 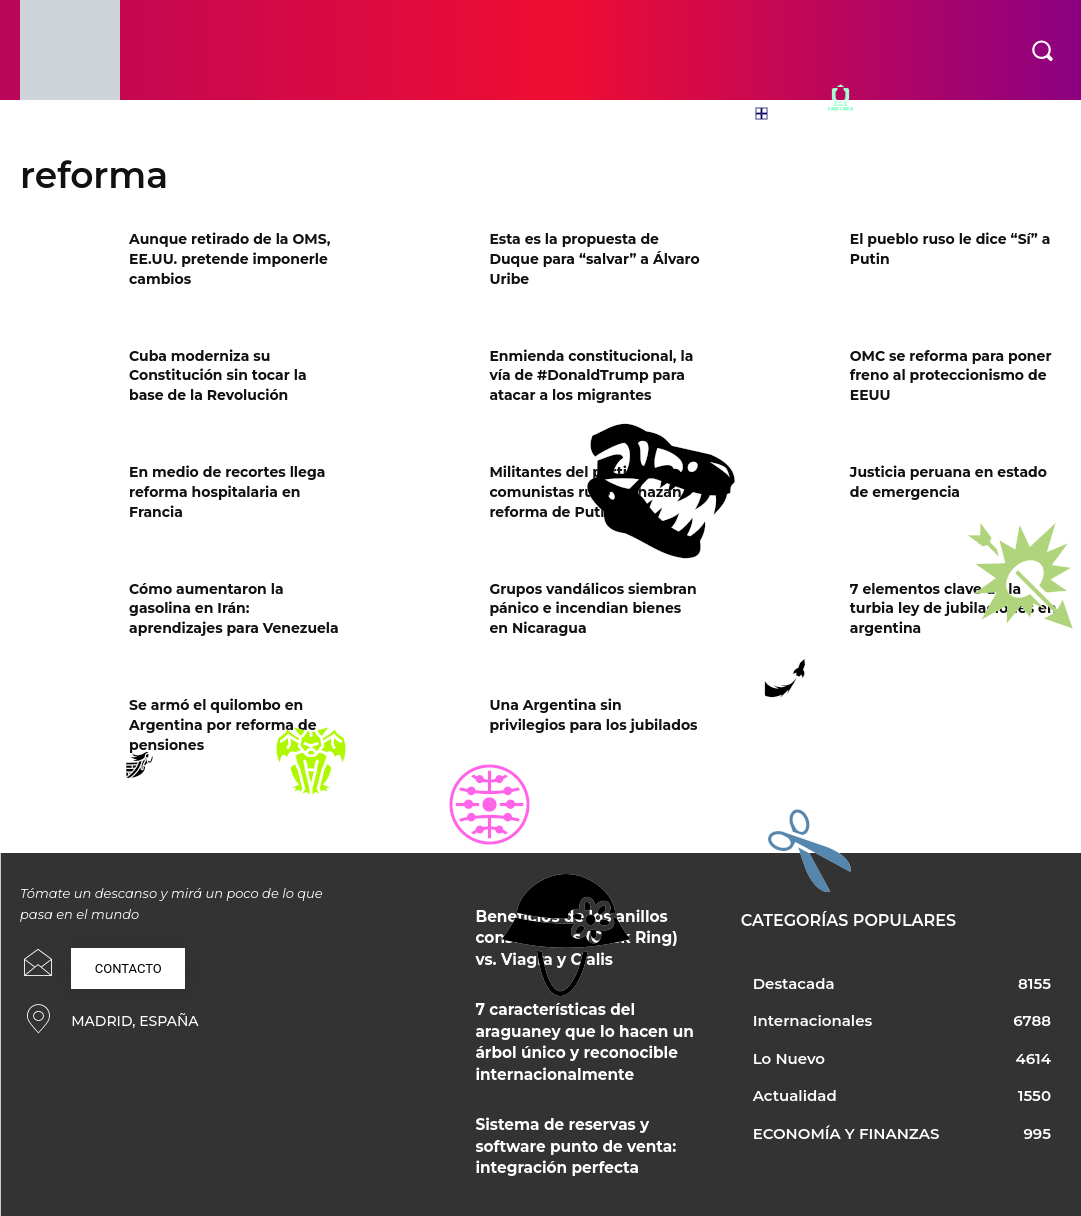 I want to click on select a flower hat accessory for your character, so click(x=566, y=935).